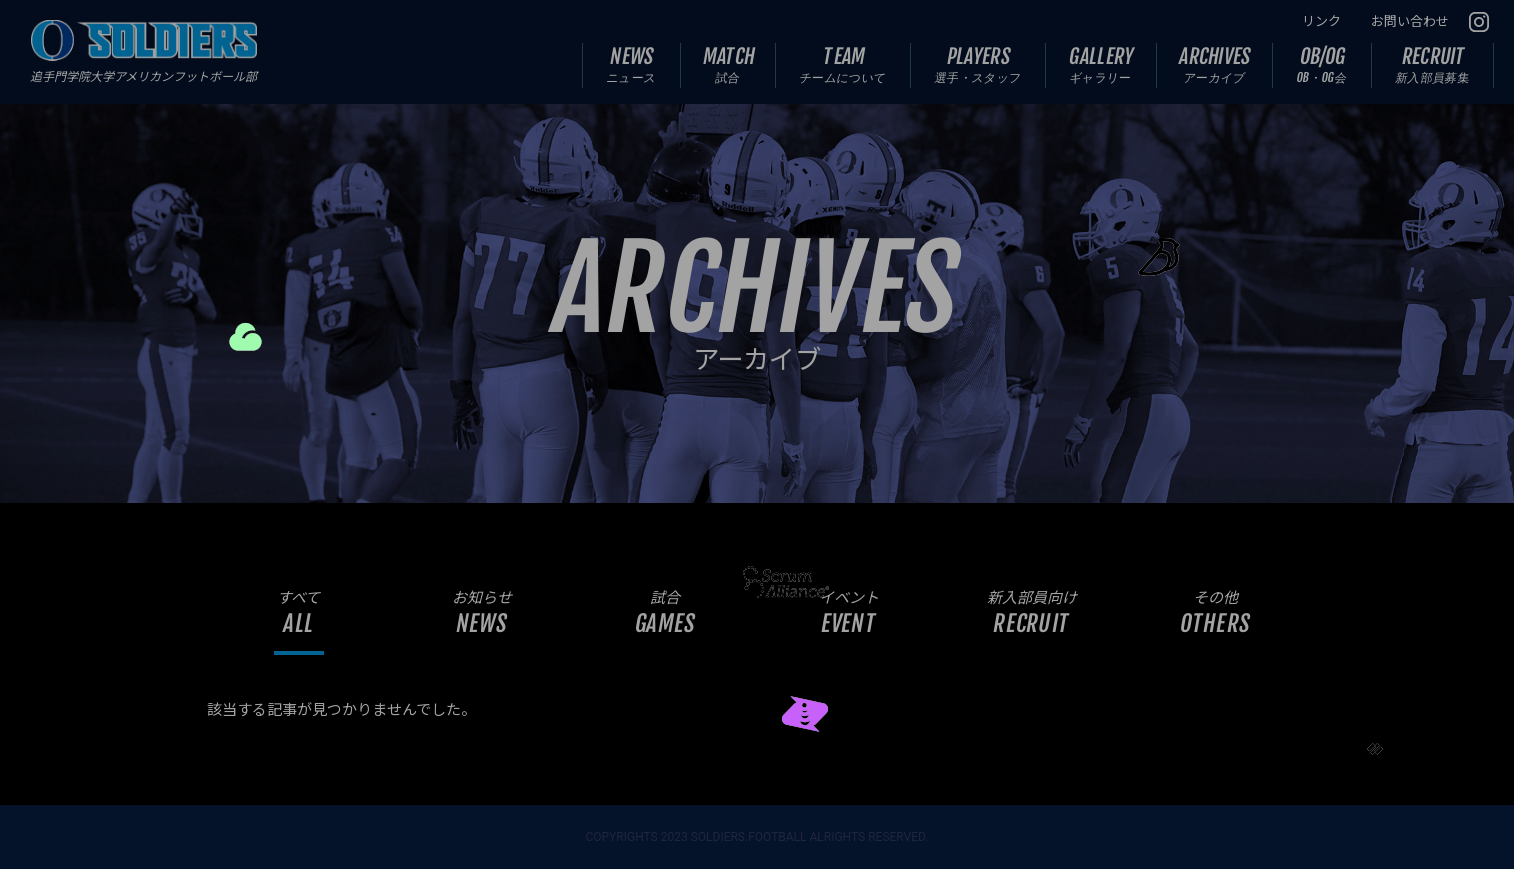  Describe the element at coordinates (805, 714) in the screenshot. I see `open the Boost mobile app` at that location.